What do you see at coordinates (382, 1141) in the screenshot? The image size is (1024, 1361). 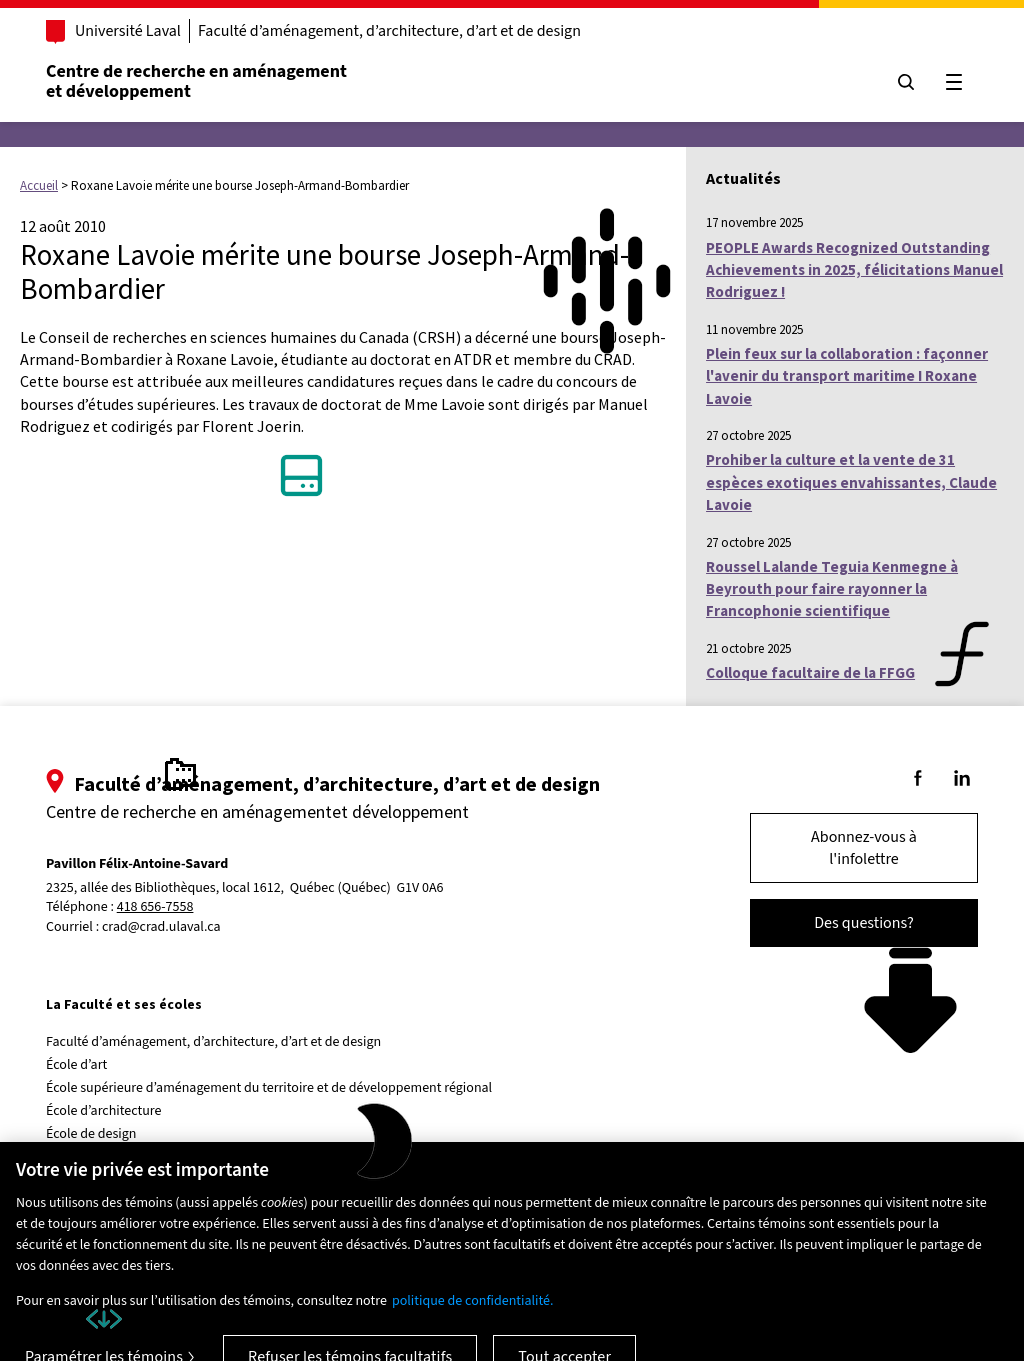 I see `toggle dark mode or night theme` at bounding box center [382, 1141].